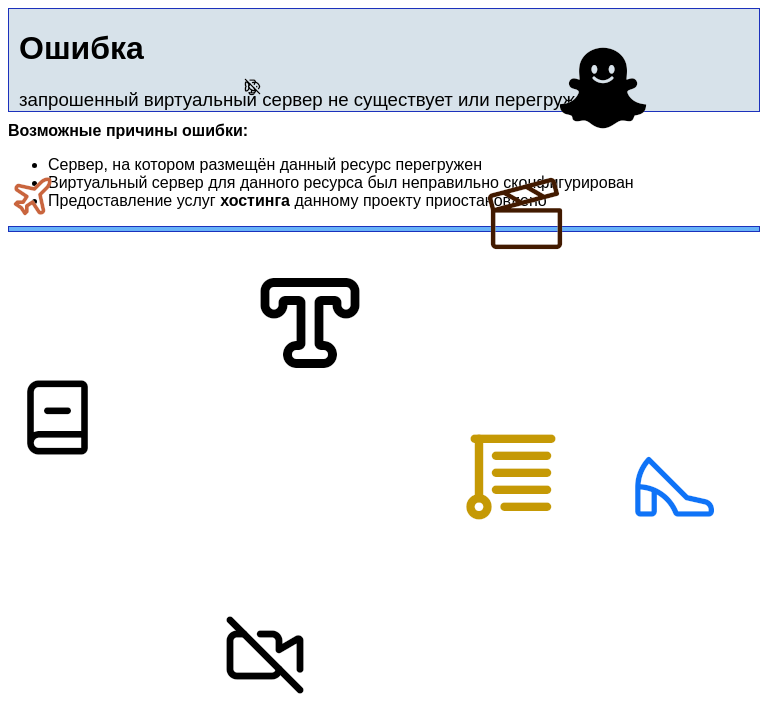 The width and height of the screenshot is (768, 720). Describe the element at coordinates (603, 88) in the screenshot. I see `open snapchat app` at that location.